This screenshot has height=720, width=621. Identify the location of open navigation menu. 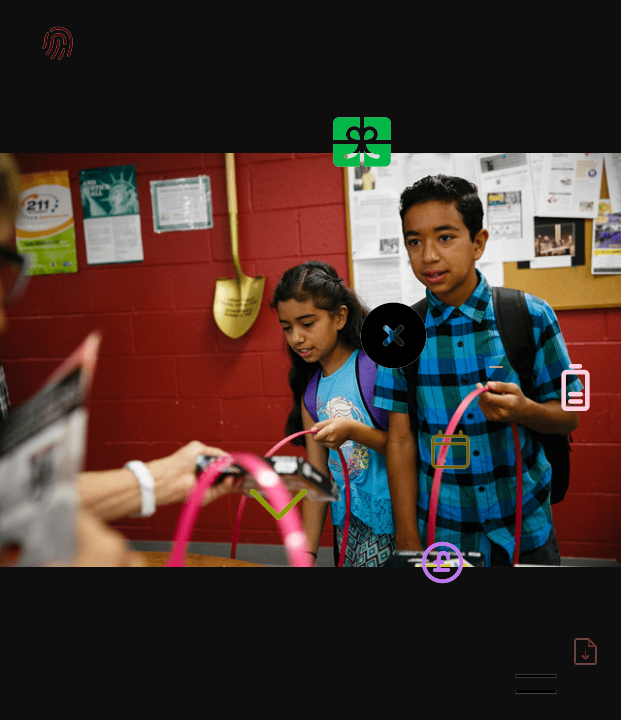
(536, 683).